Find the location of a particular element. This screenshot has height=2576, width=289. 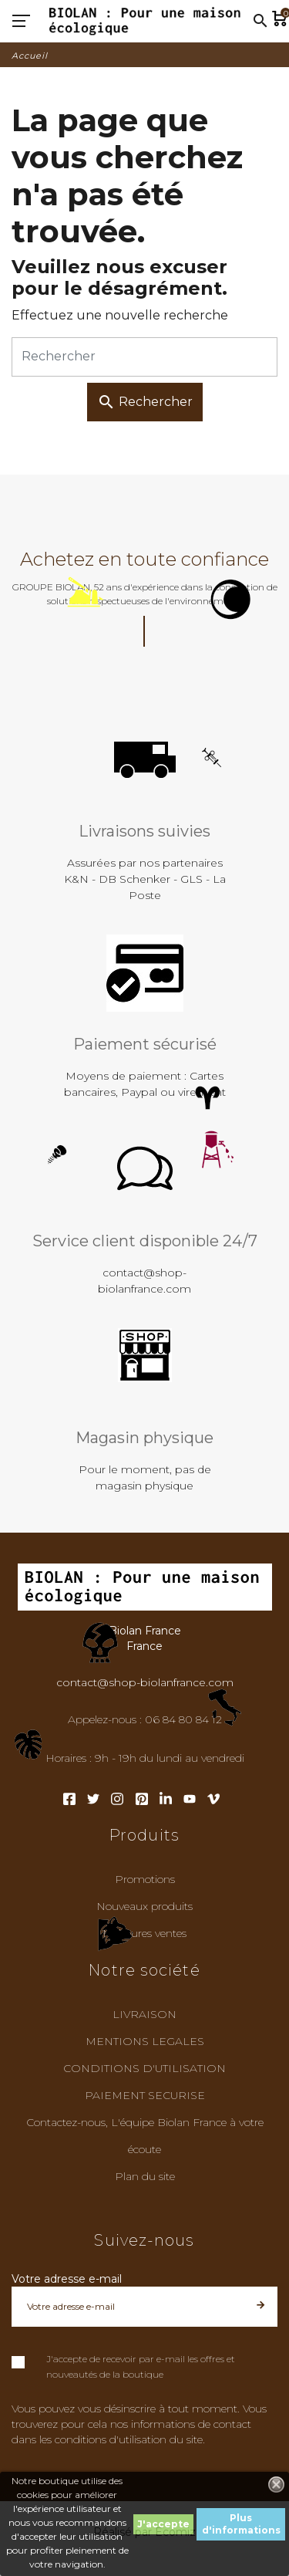

view water storage levels is located at coordinates (219, 1149).